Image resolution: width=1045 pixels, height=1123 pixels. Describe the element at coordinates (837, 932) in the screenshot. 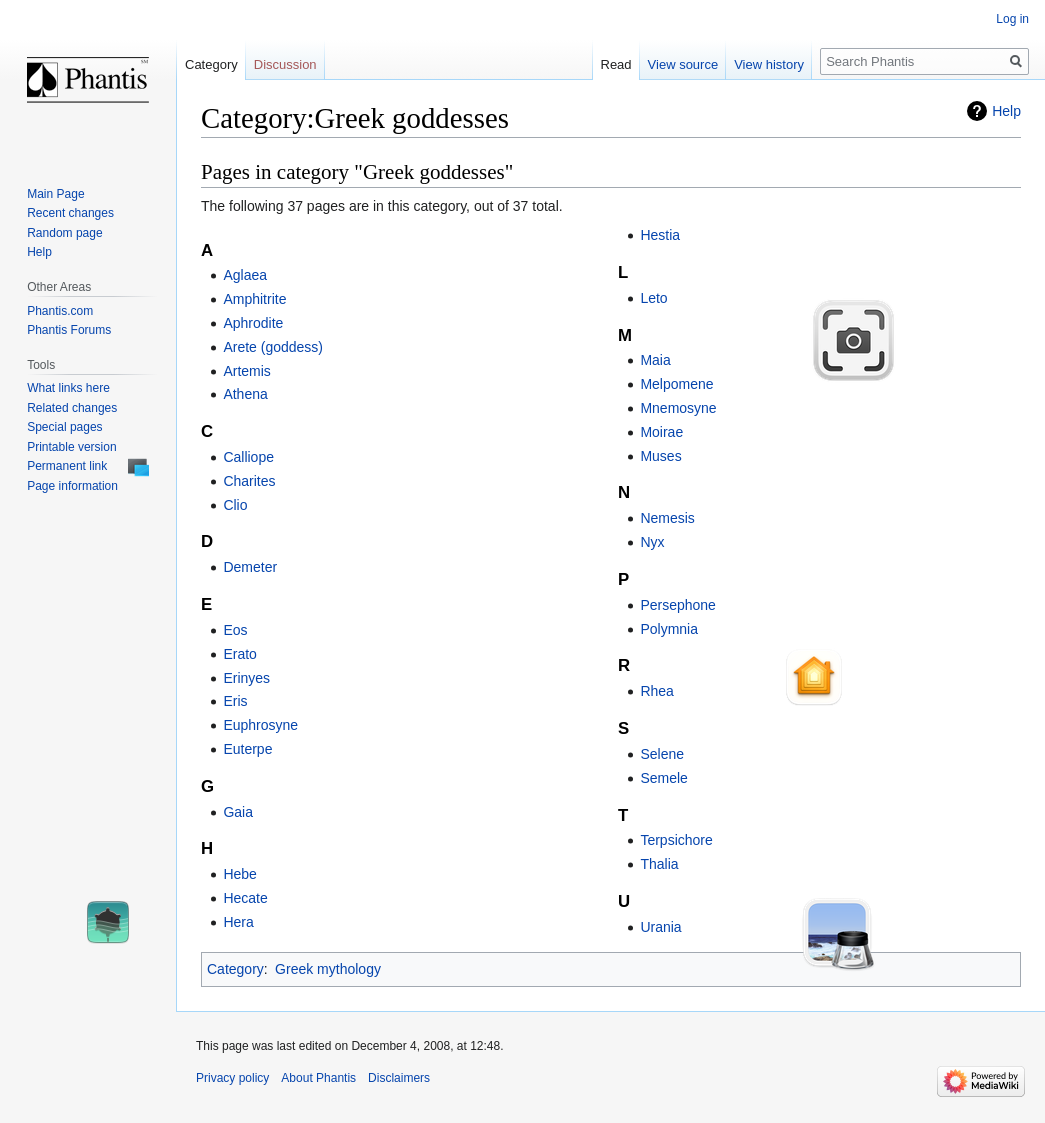

I see `open Preview app to view images and PDFs` at that location.